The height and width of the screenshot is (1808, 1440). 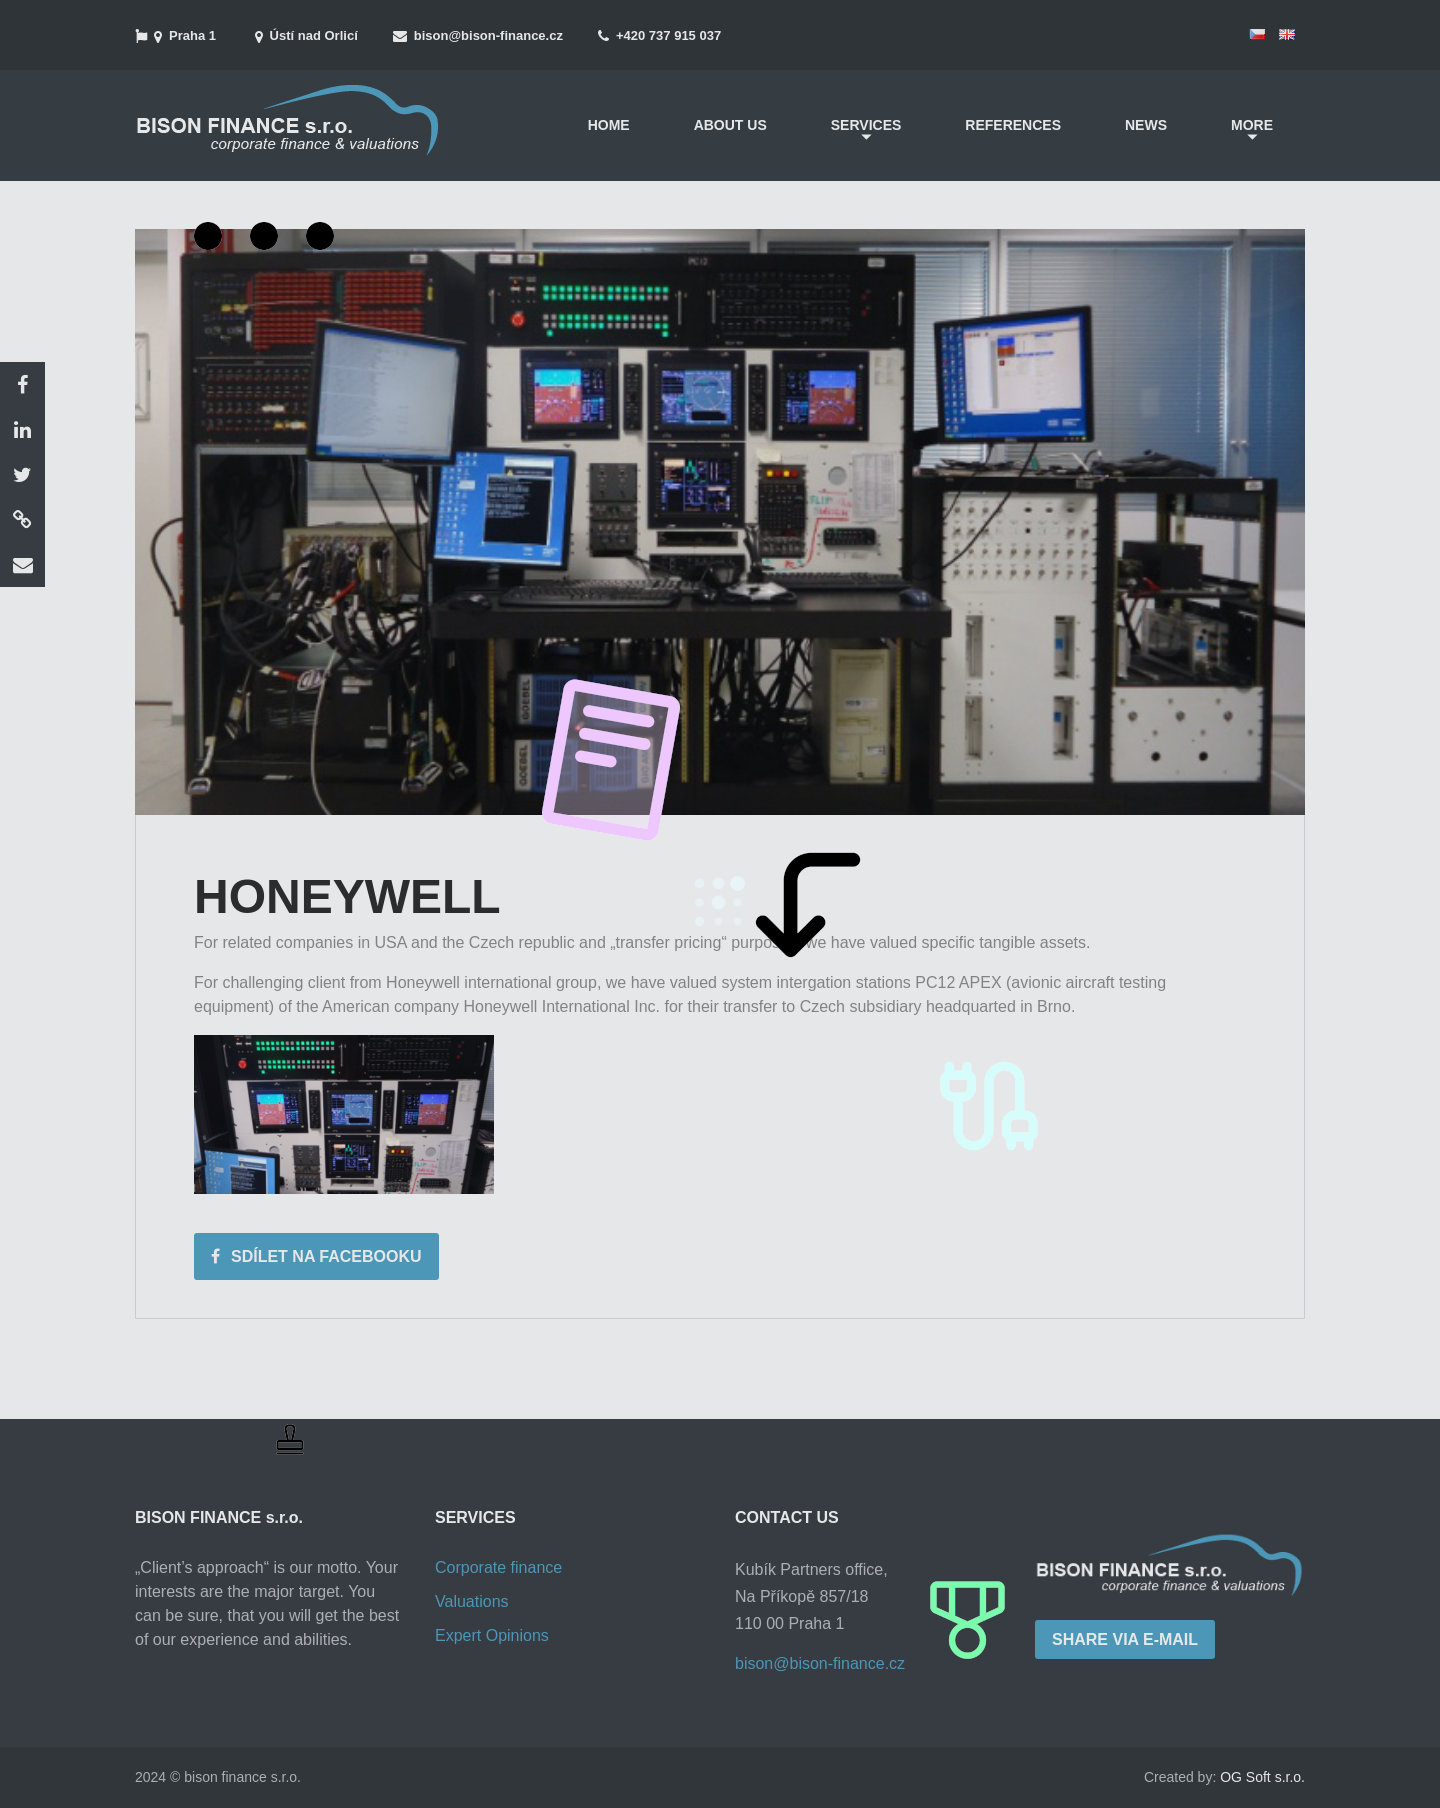 I want to click on open more options menu, so click(x=264, y=236).